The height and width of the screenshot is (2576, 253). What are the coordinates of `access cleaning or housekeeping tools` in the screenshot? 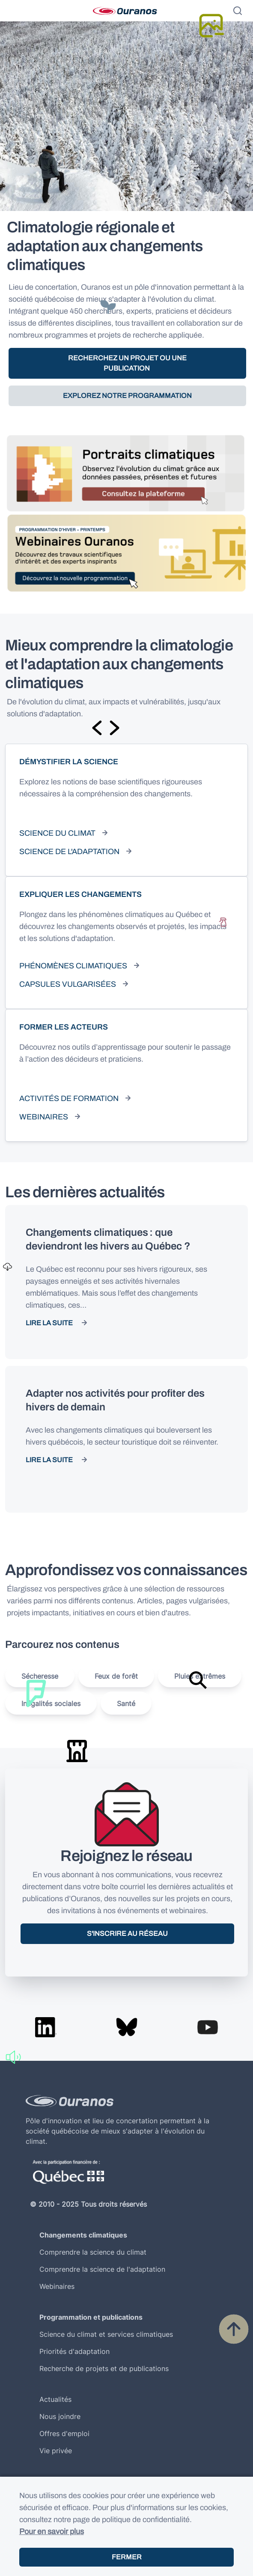 It's located at (223, 922).